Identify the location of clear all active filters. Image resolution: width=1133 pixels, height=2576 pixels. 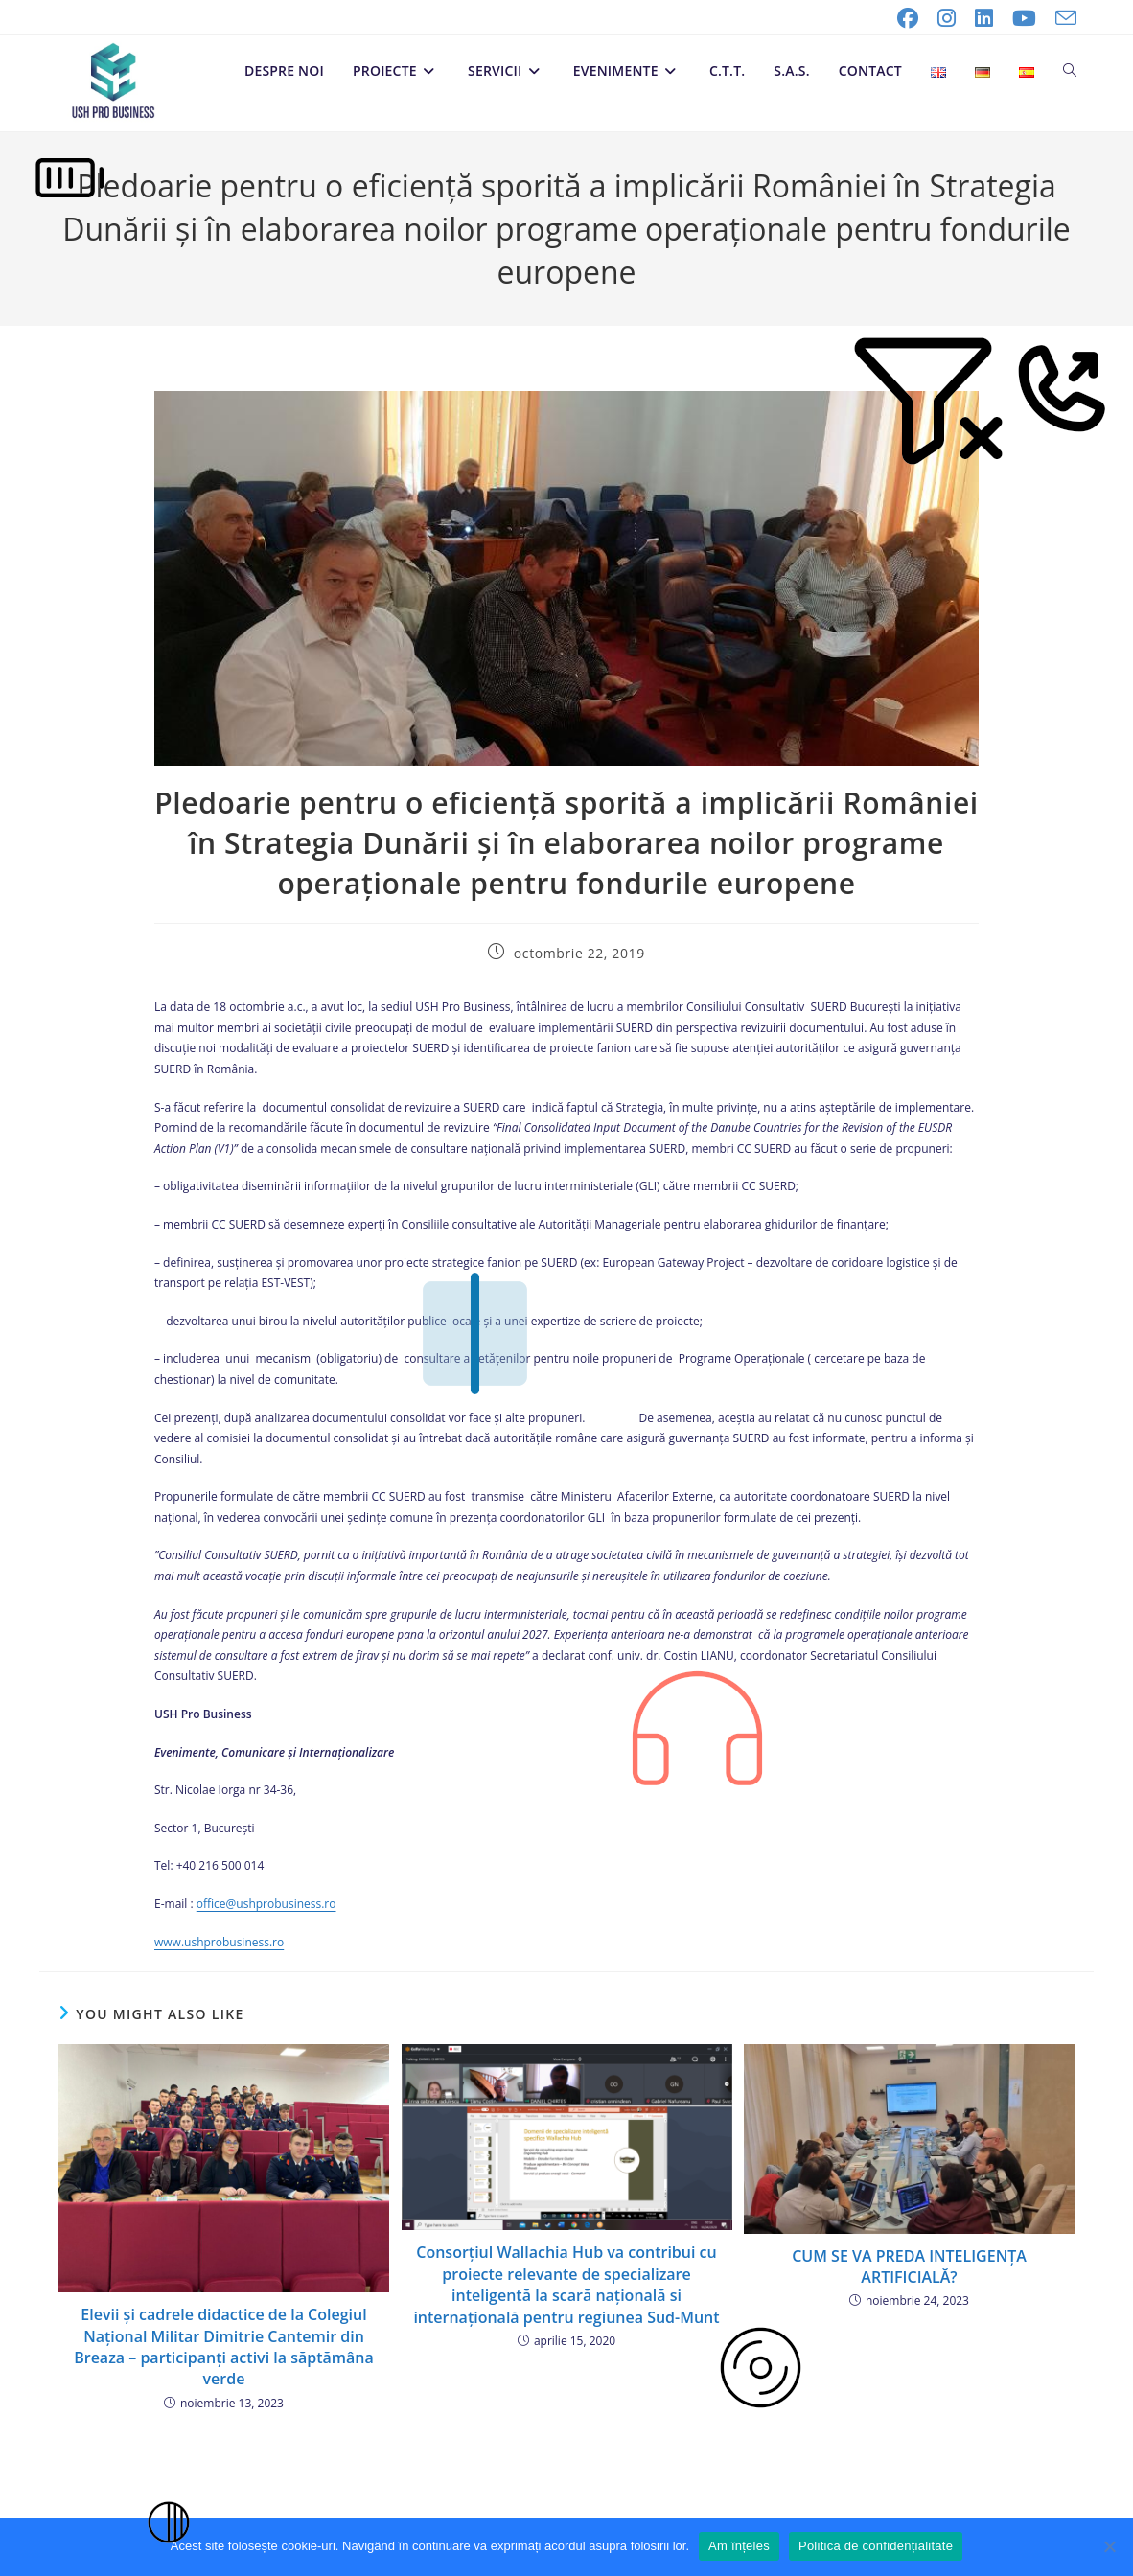
(923, 396).